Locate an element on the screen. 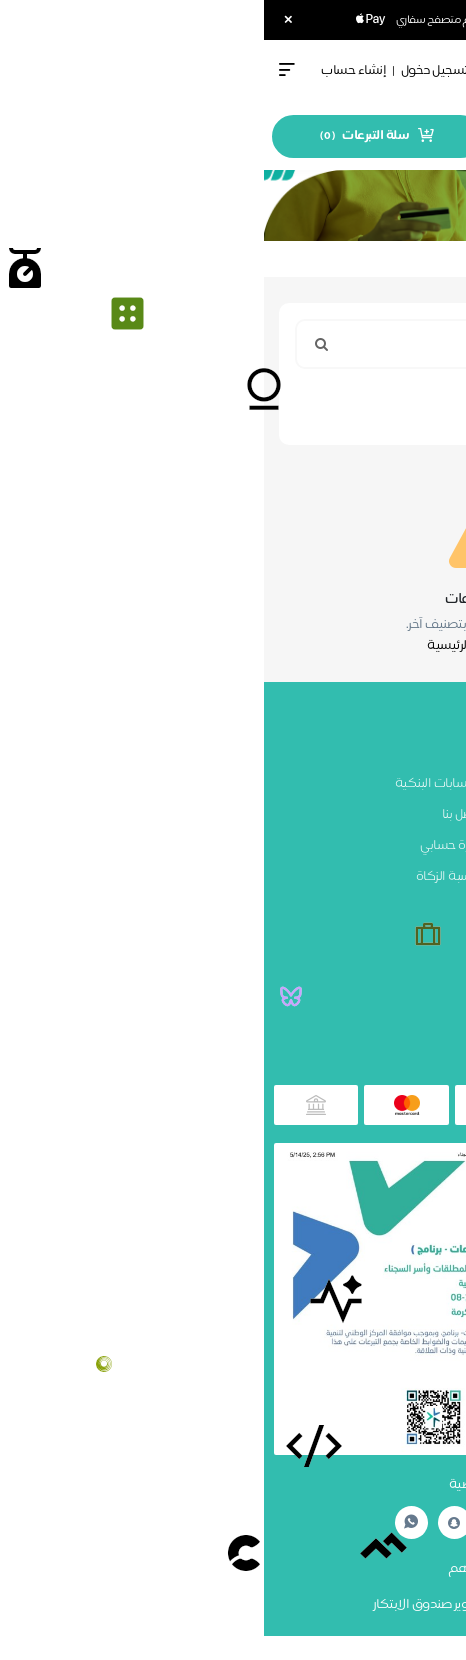 This screenshot has width=466, height=1660. view user profile is located at coordinates (264, 389).